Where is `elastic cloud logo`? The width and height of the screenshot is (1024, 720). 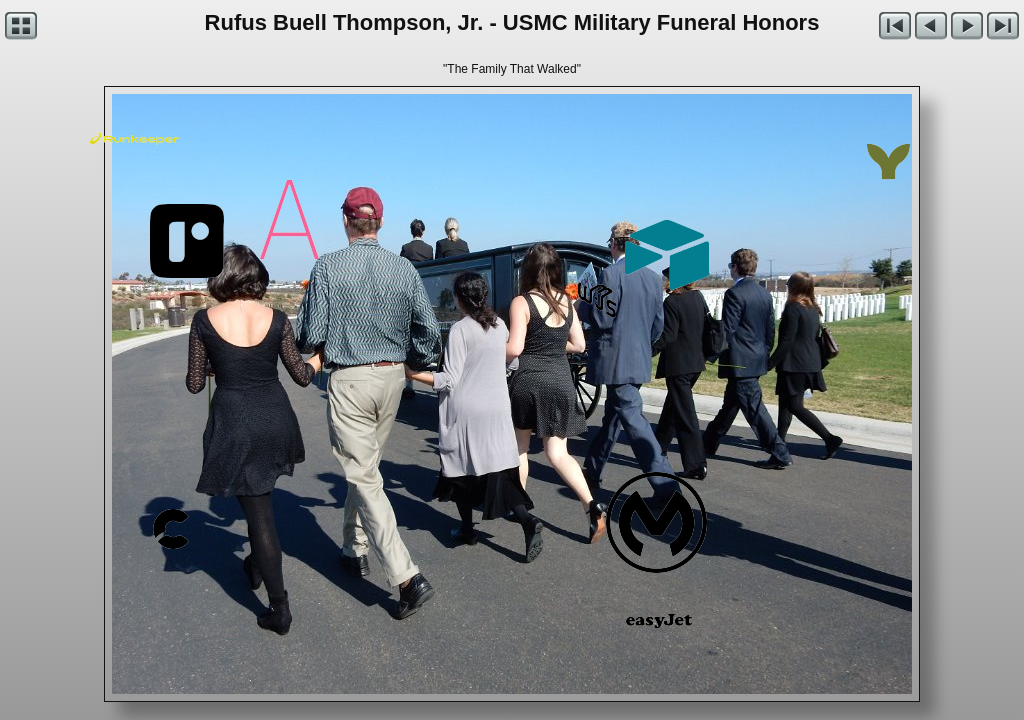 elastic cloud logo is located at coordinates (171, 529).